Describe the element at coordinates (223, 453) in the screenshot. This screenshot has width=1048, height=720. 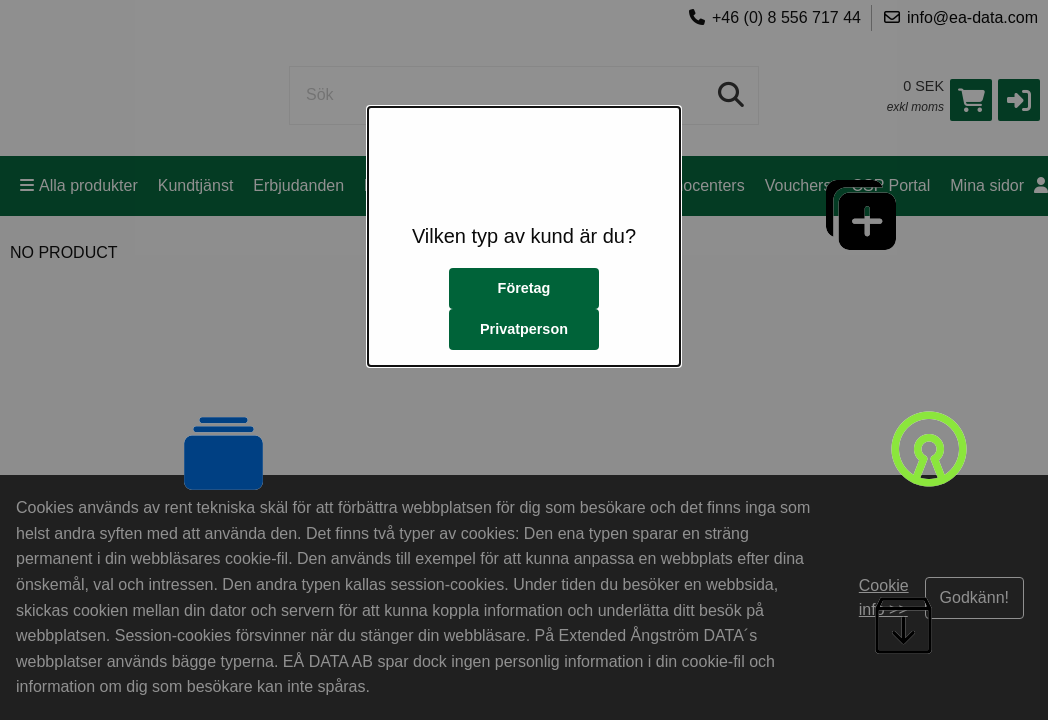
I see `view photo albums` at that location.